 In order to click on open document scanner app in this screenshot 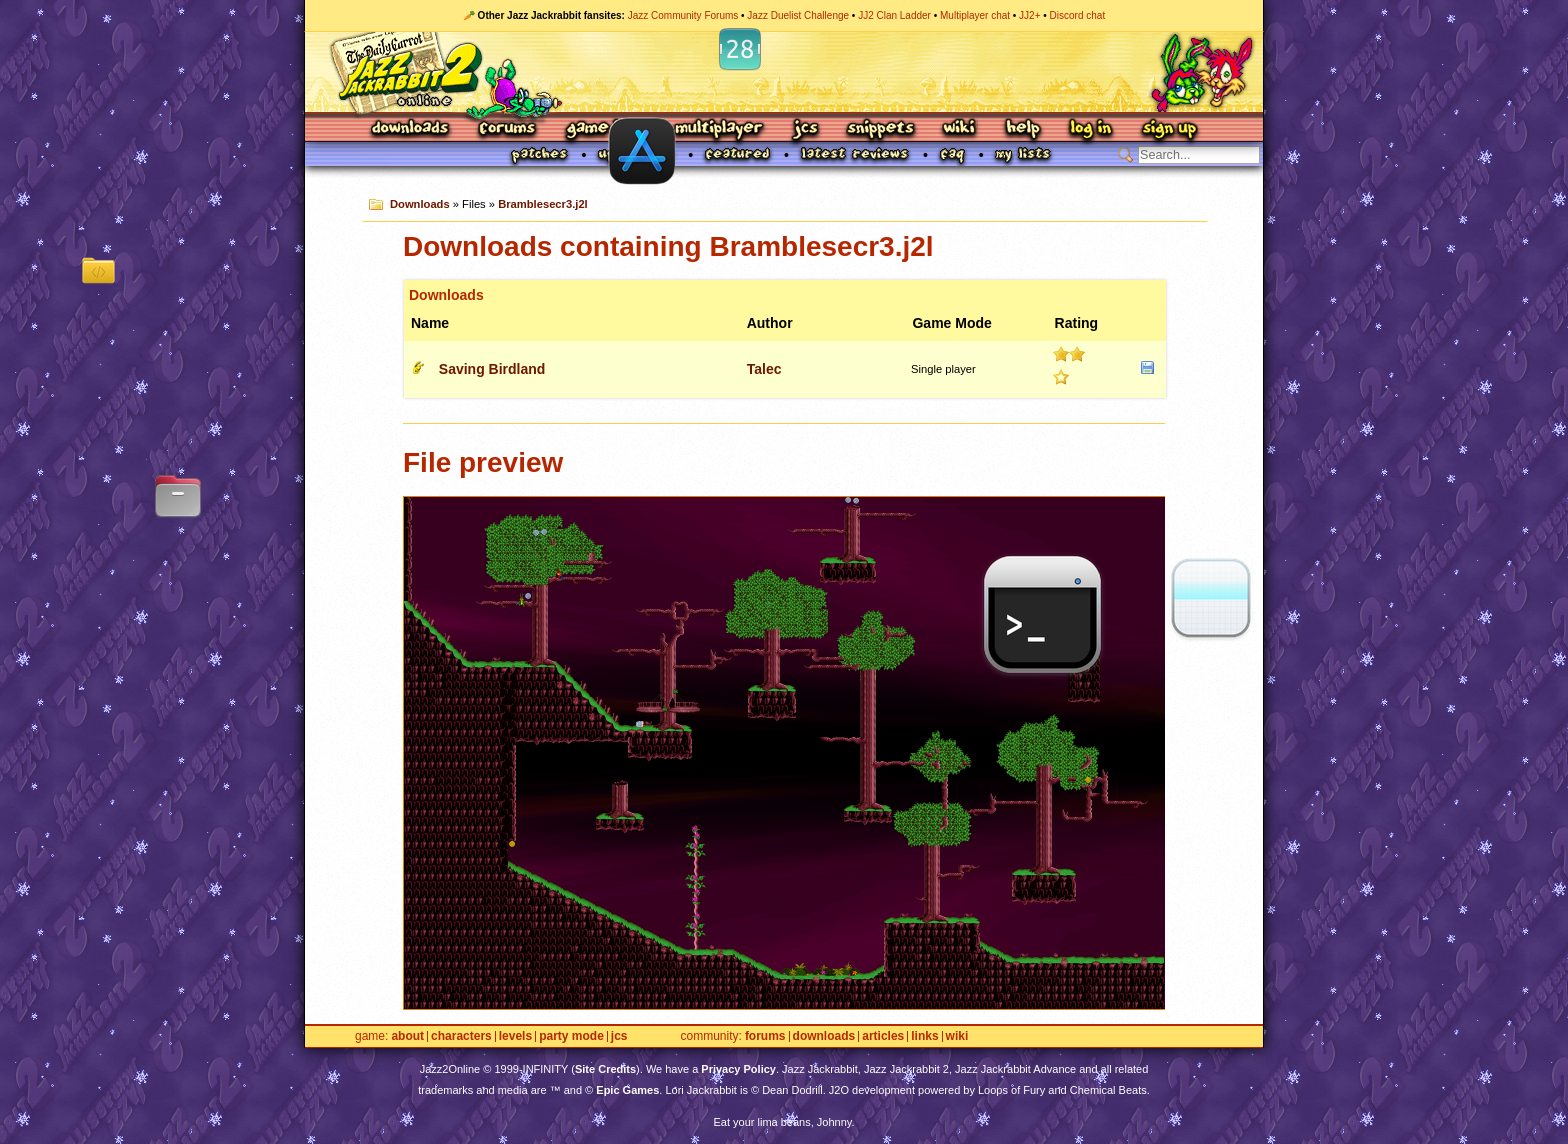, I will do `click(1211, 598)`.